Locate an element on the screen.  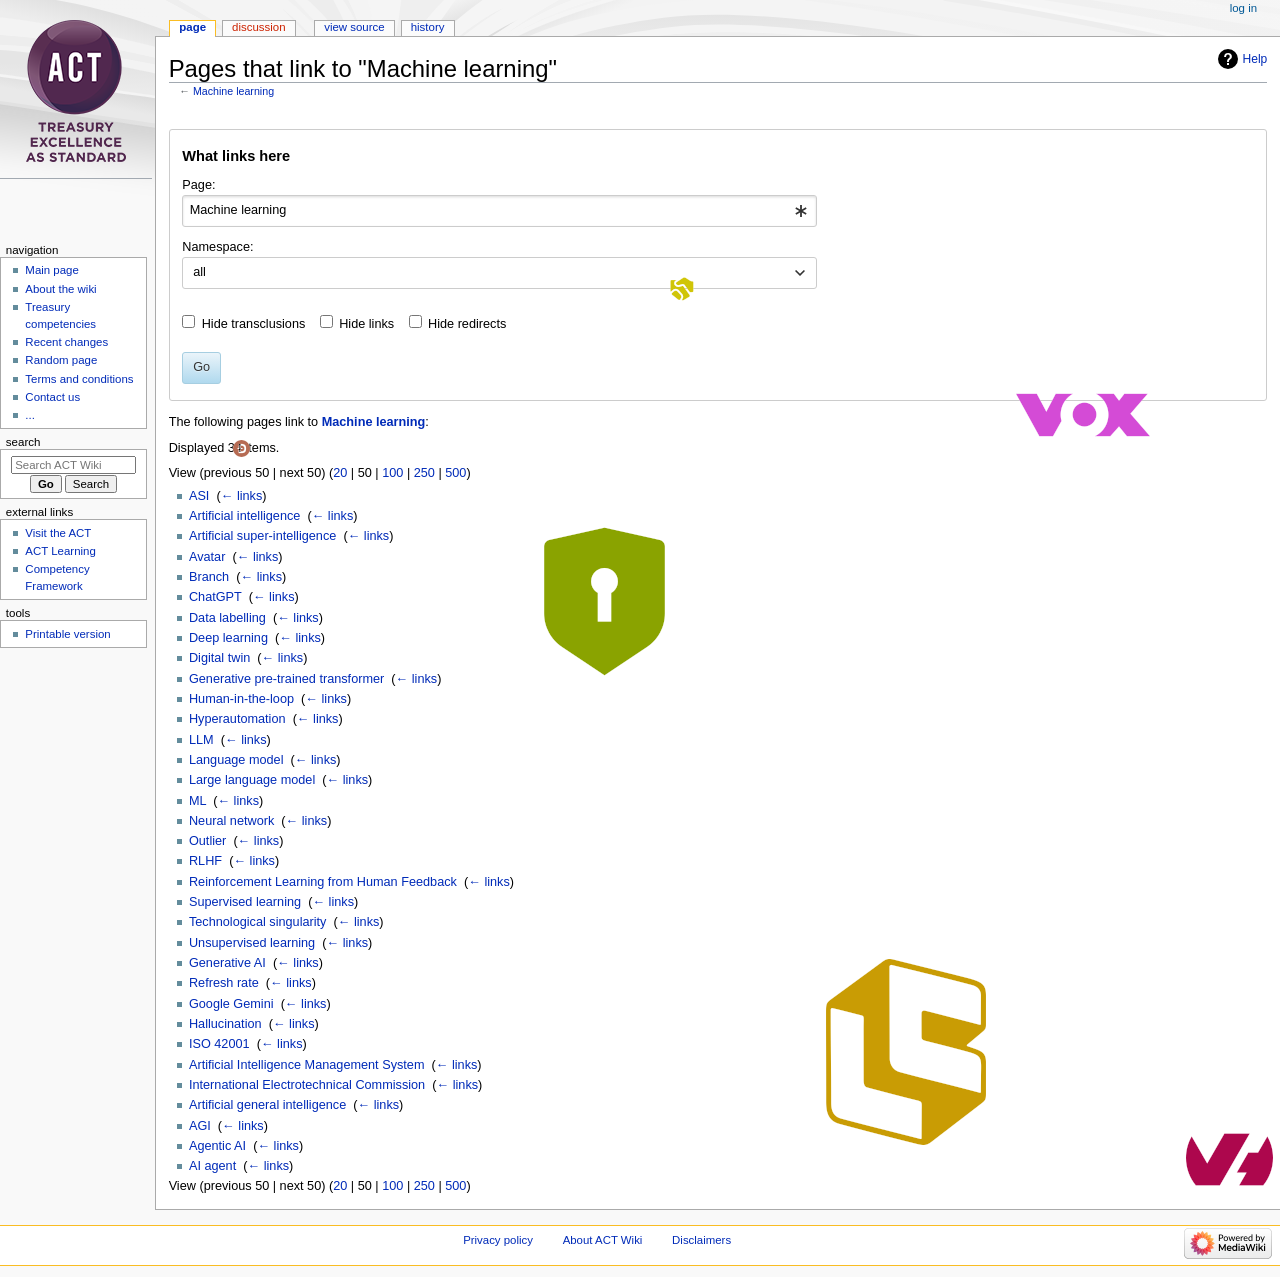
vox media logo is located at coordinates (1083, 415).